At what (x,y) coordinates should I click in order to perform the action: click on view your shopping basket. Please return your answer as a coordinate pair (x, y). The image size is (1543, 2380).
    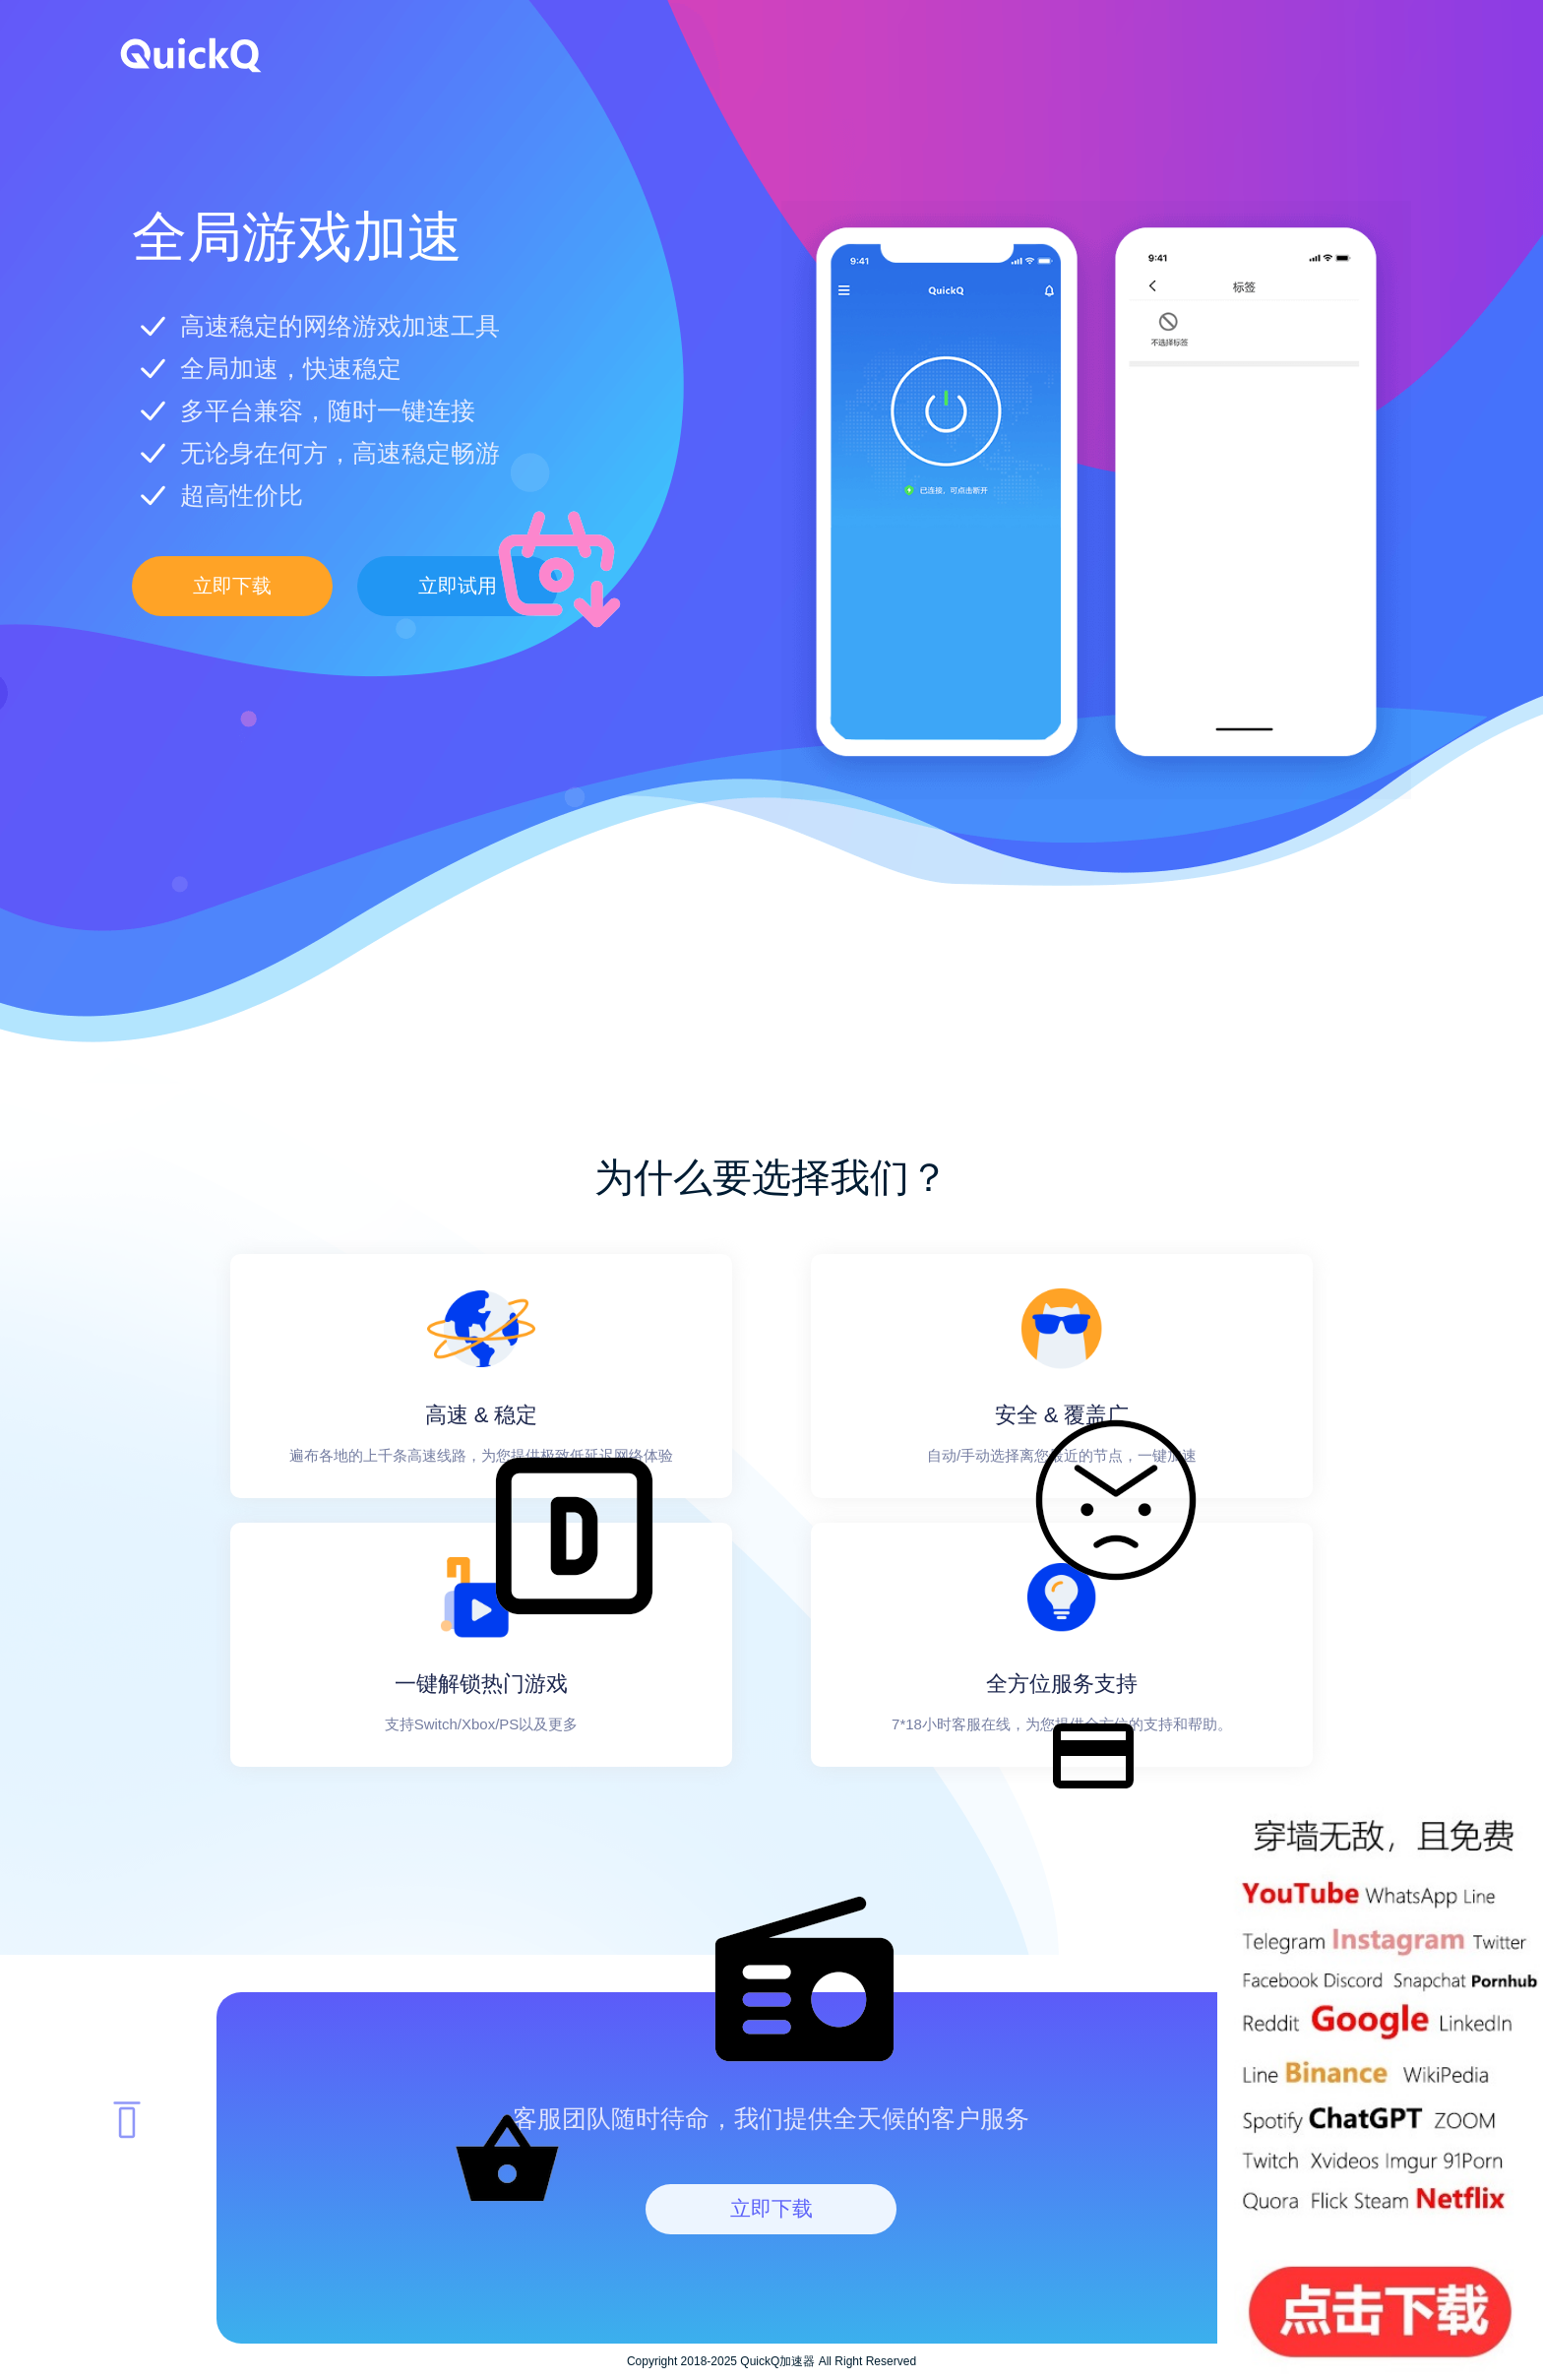
    Looking at the image, I should click on (507, 2160).